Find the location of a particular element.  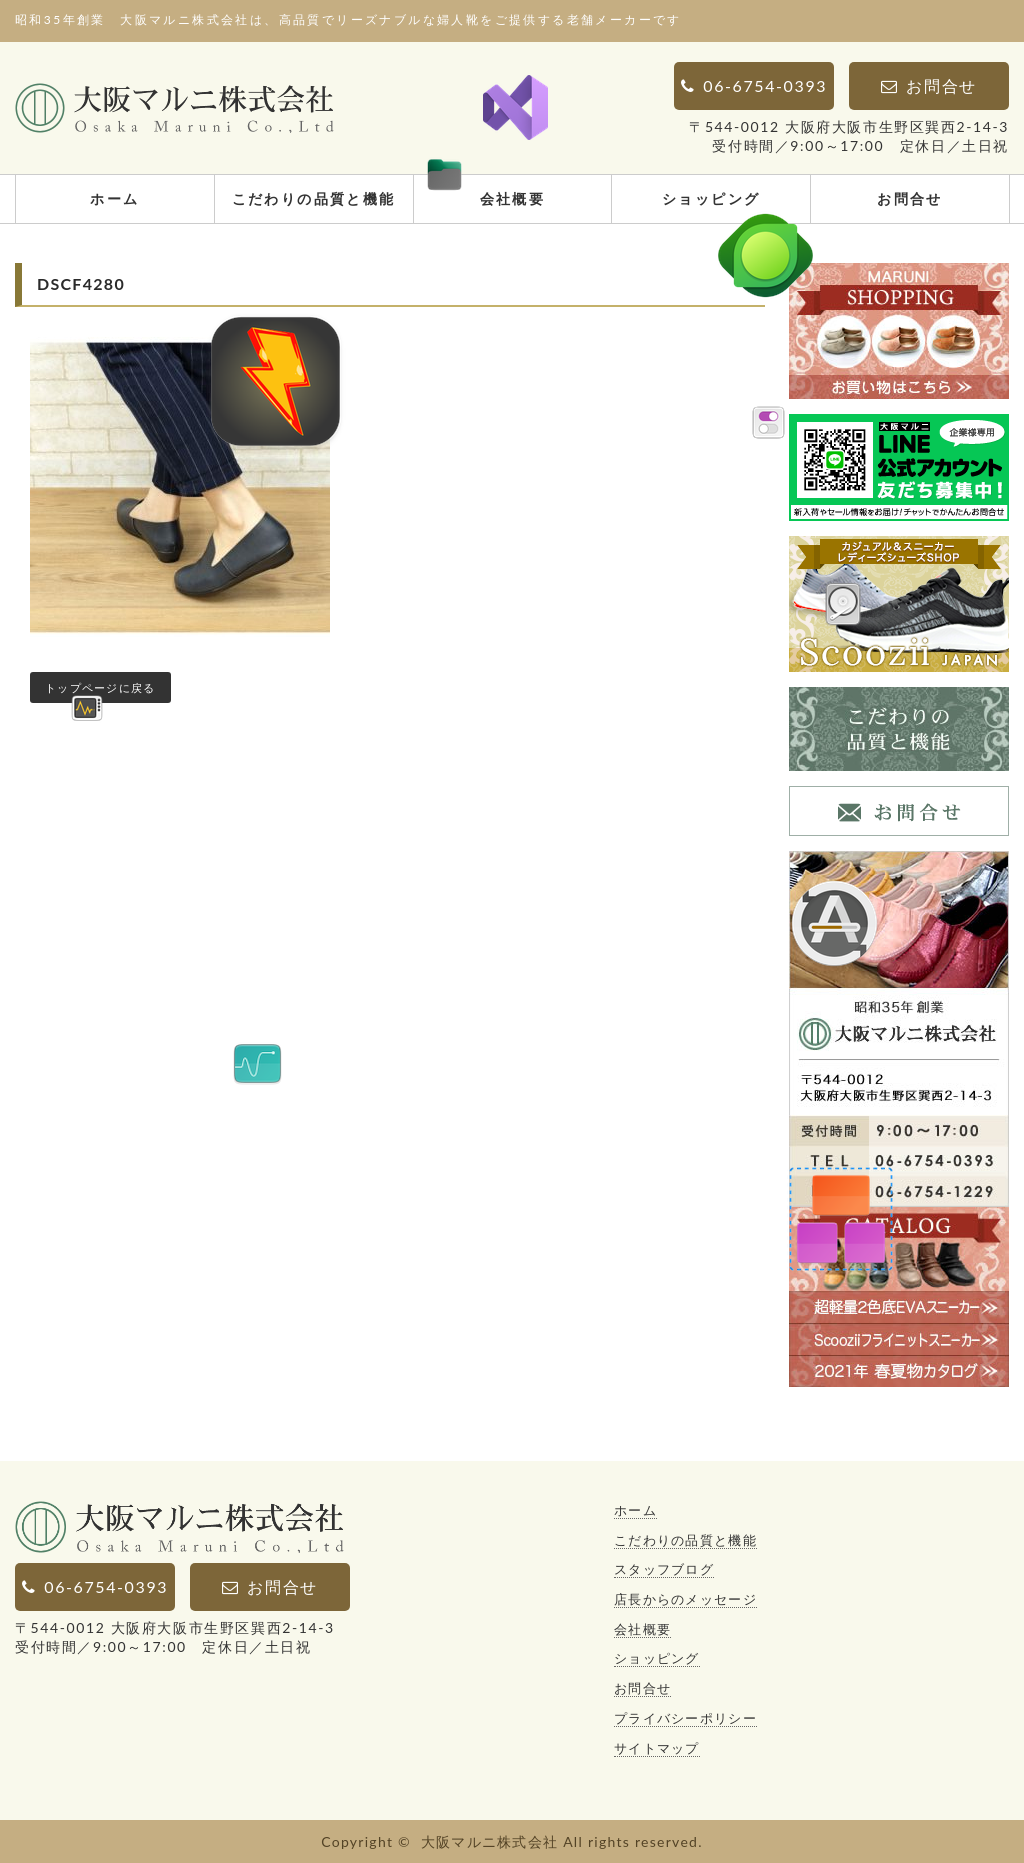

open psensor temperature monitoring app is located at coordinates (257, 1063).